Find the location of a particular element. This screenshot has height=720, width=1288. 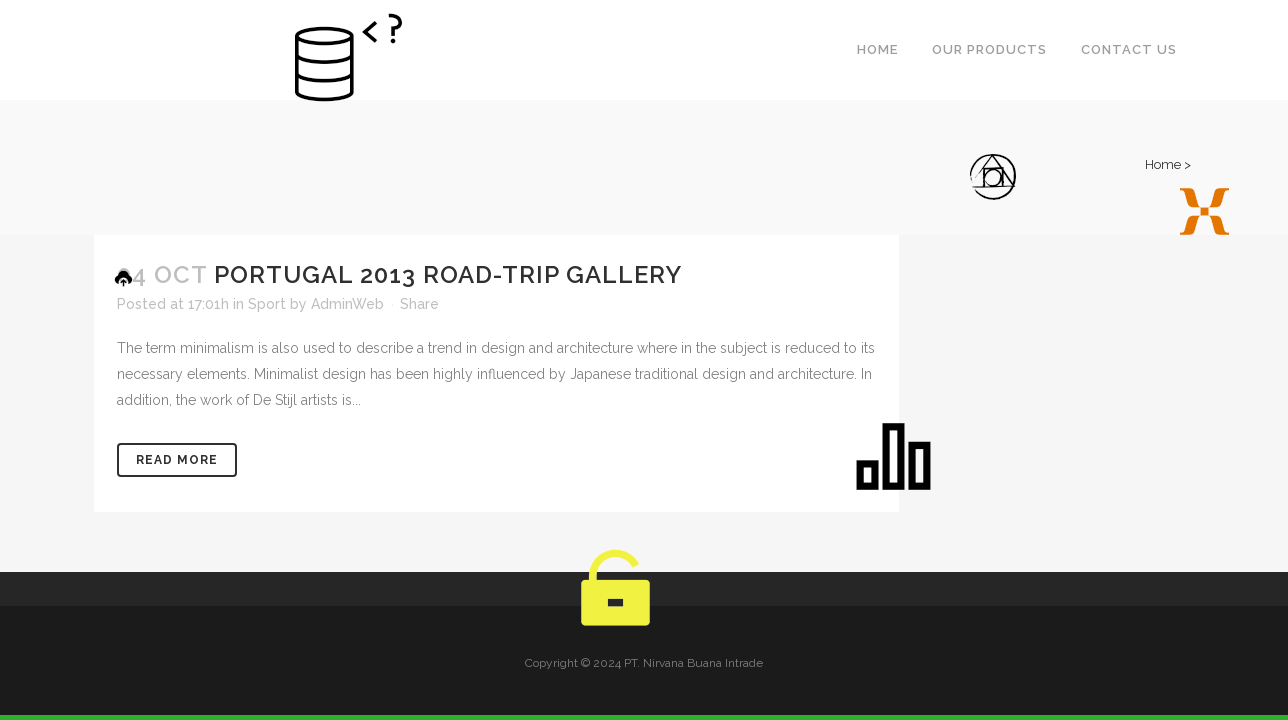

postcss css processing tool logo is located at coordinates (993, 177).